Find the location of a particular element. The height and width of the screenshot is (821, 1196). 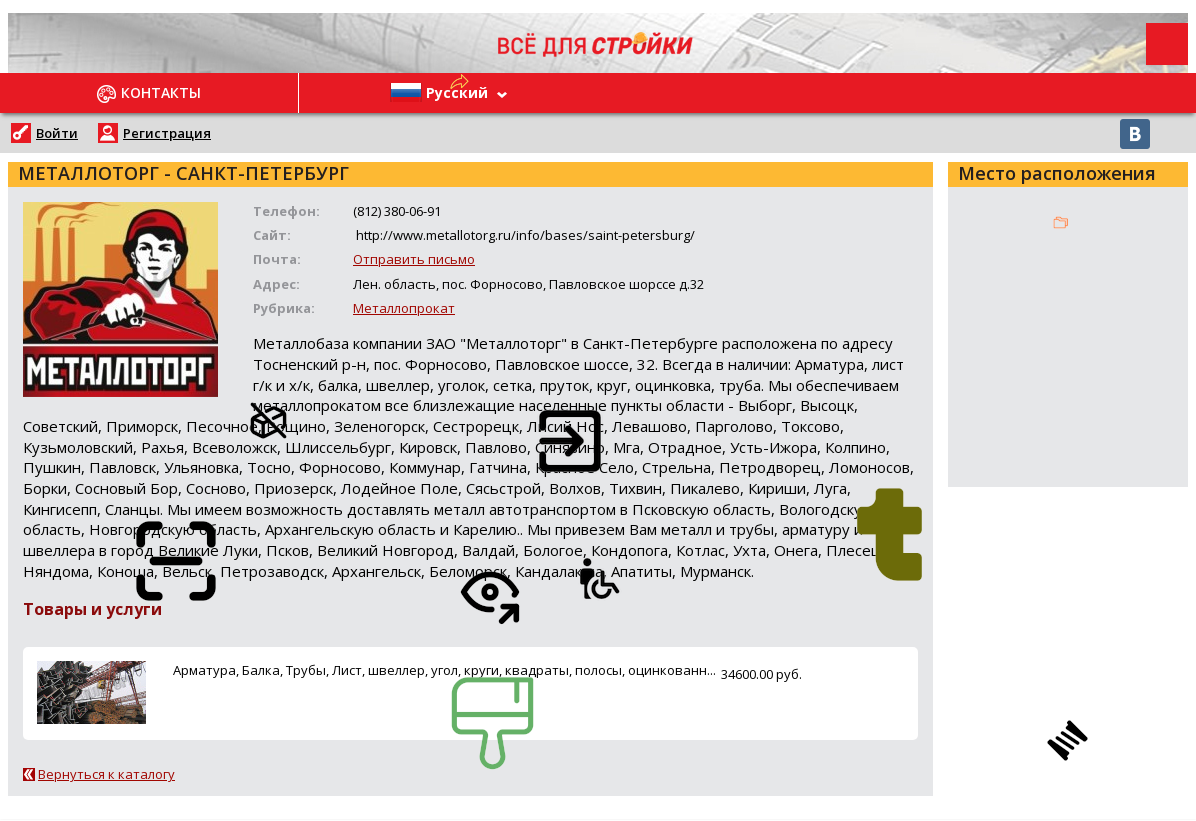

scan a barcode or QR code is located at coordinates (176, 561).